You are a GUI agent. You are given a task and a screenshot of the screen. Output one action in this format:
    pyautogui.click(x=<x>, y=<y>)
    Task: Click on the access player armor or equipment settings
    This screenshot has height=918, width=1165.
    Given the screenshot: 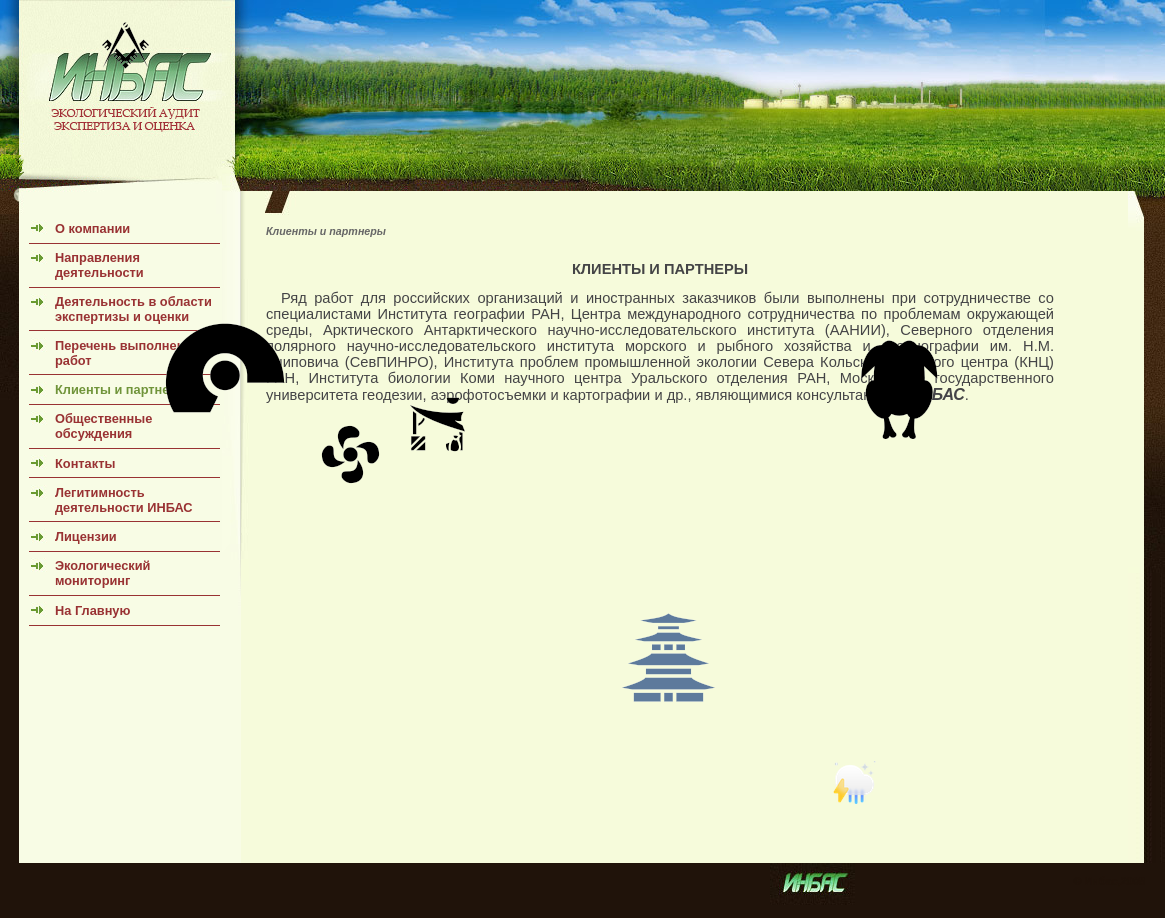 What is the action you would take?
    pyautogui.click(x=225, y=368)
    